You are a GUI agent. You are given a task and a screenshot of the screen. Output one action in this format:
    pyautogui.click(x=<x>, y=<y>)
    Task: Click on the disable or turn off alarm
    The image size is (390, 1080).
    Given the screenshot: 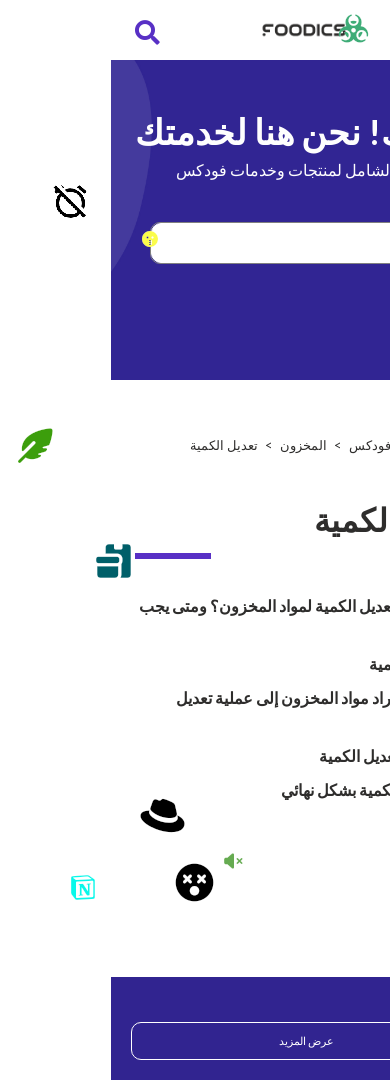 What is the action you would take?
    pyautogui.click(x=70, y=201)
    